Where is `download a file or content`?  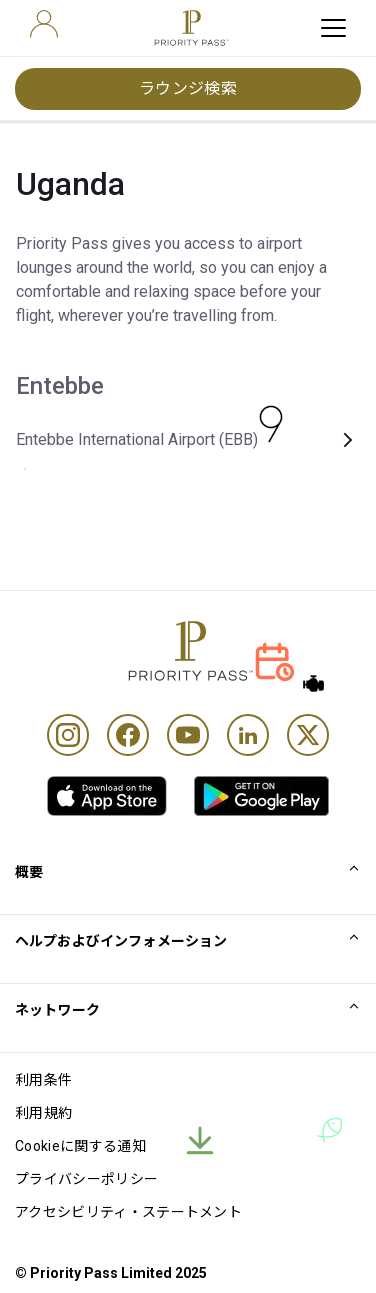
download a file or content is located at coordinates (200, 1141).